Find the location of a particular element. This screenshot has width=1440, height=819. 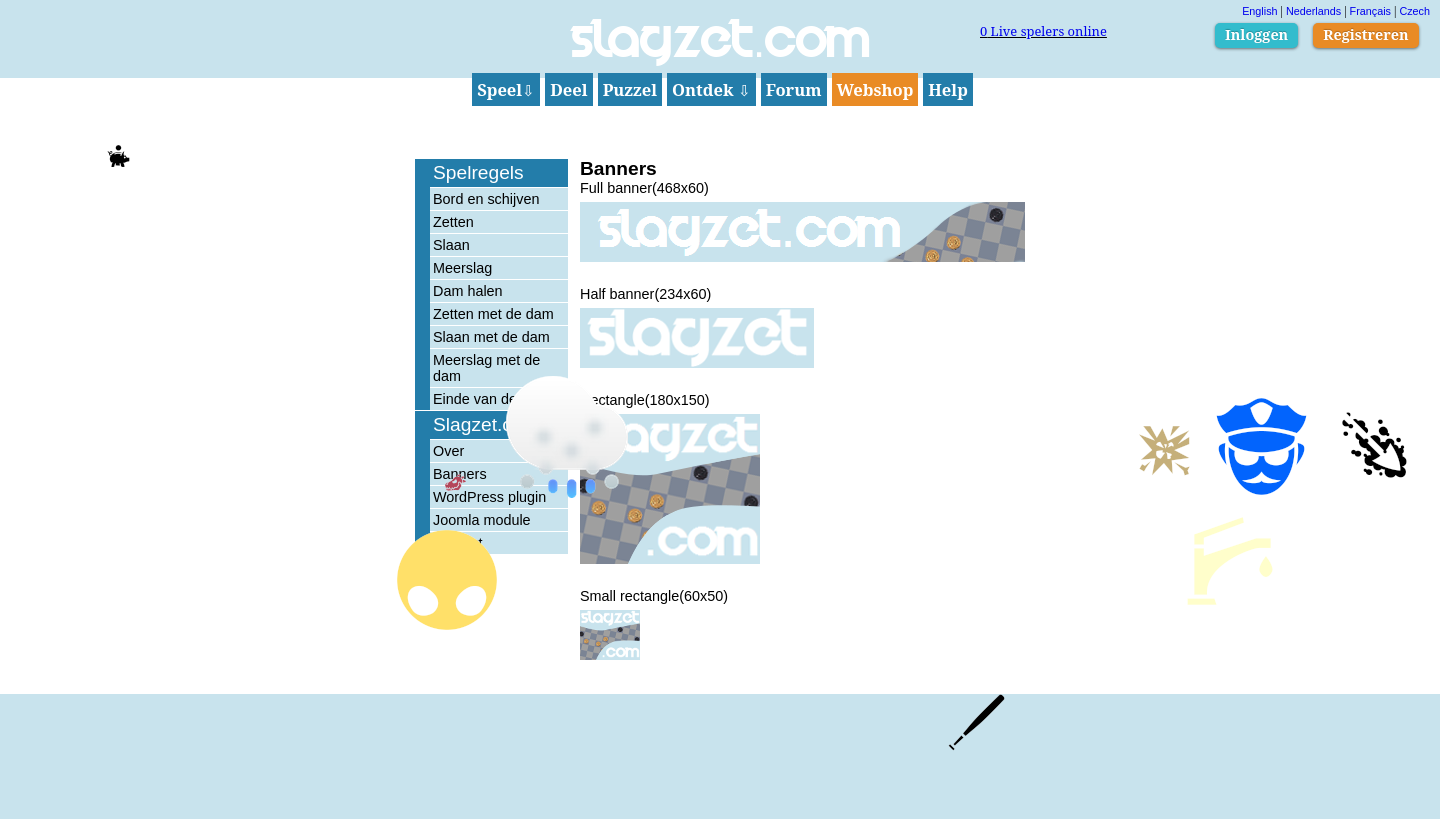

equip poison-tipped arrow or projectile is located at coordinates (1374, 445).